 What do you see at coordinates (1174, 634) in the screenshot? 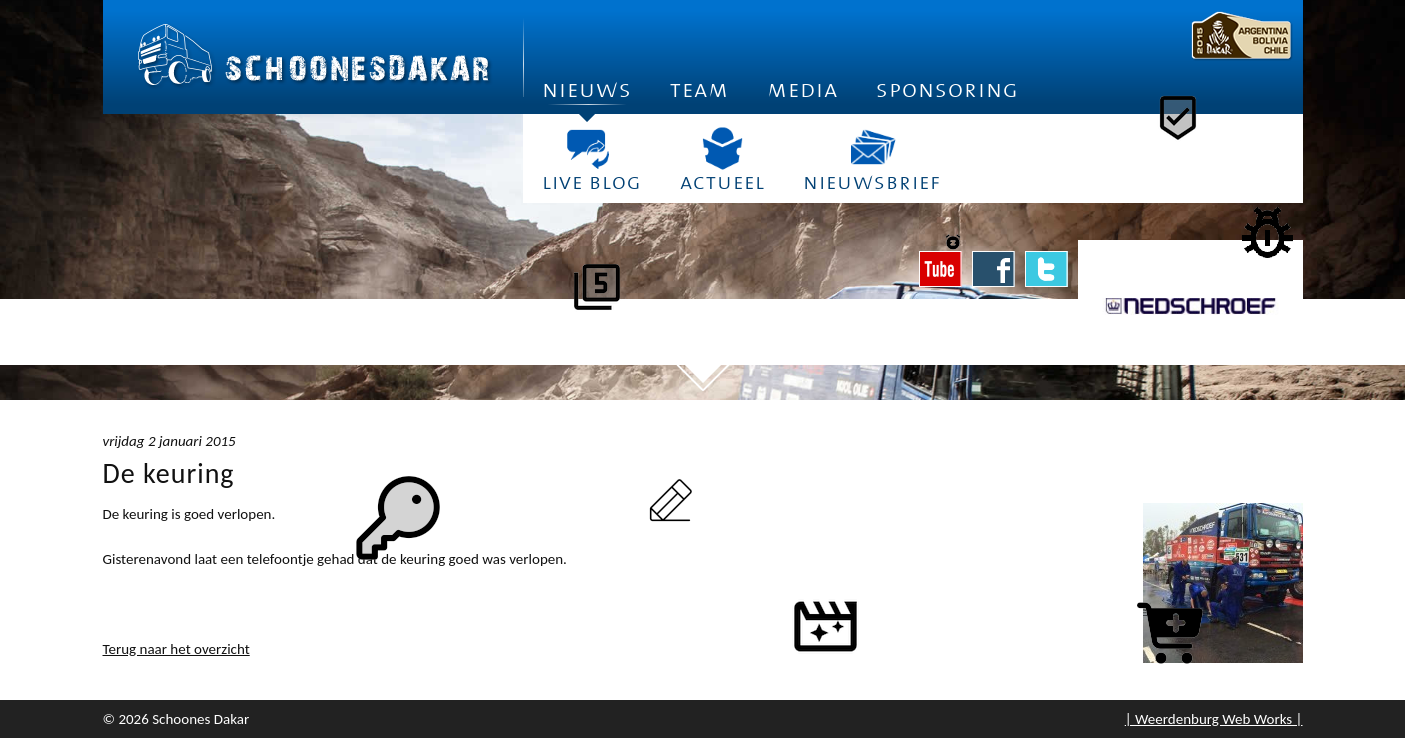
I see `add item to shopping cart` at bounding box center [1174, 634].